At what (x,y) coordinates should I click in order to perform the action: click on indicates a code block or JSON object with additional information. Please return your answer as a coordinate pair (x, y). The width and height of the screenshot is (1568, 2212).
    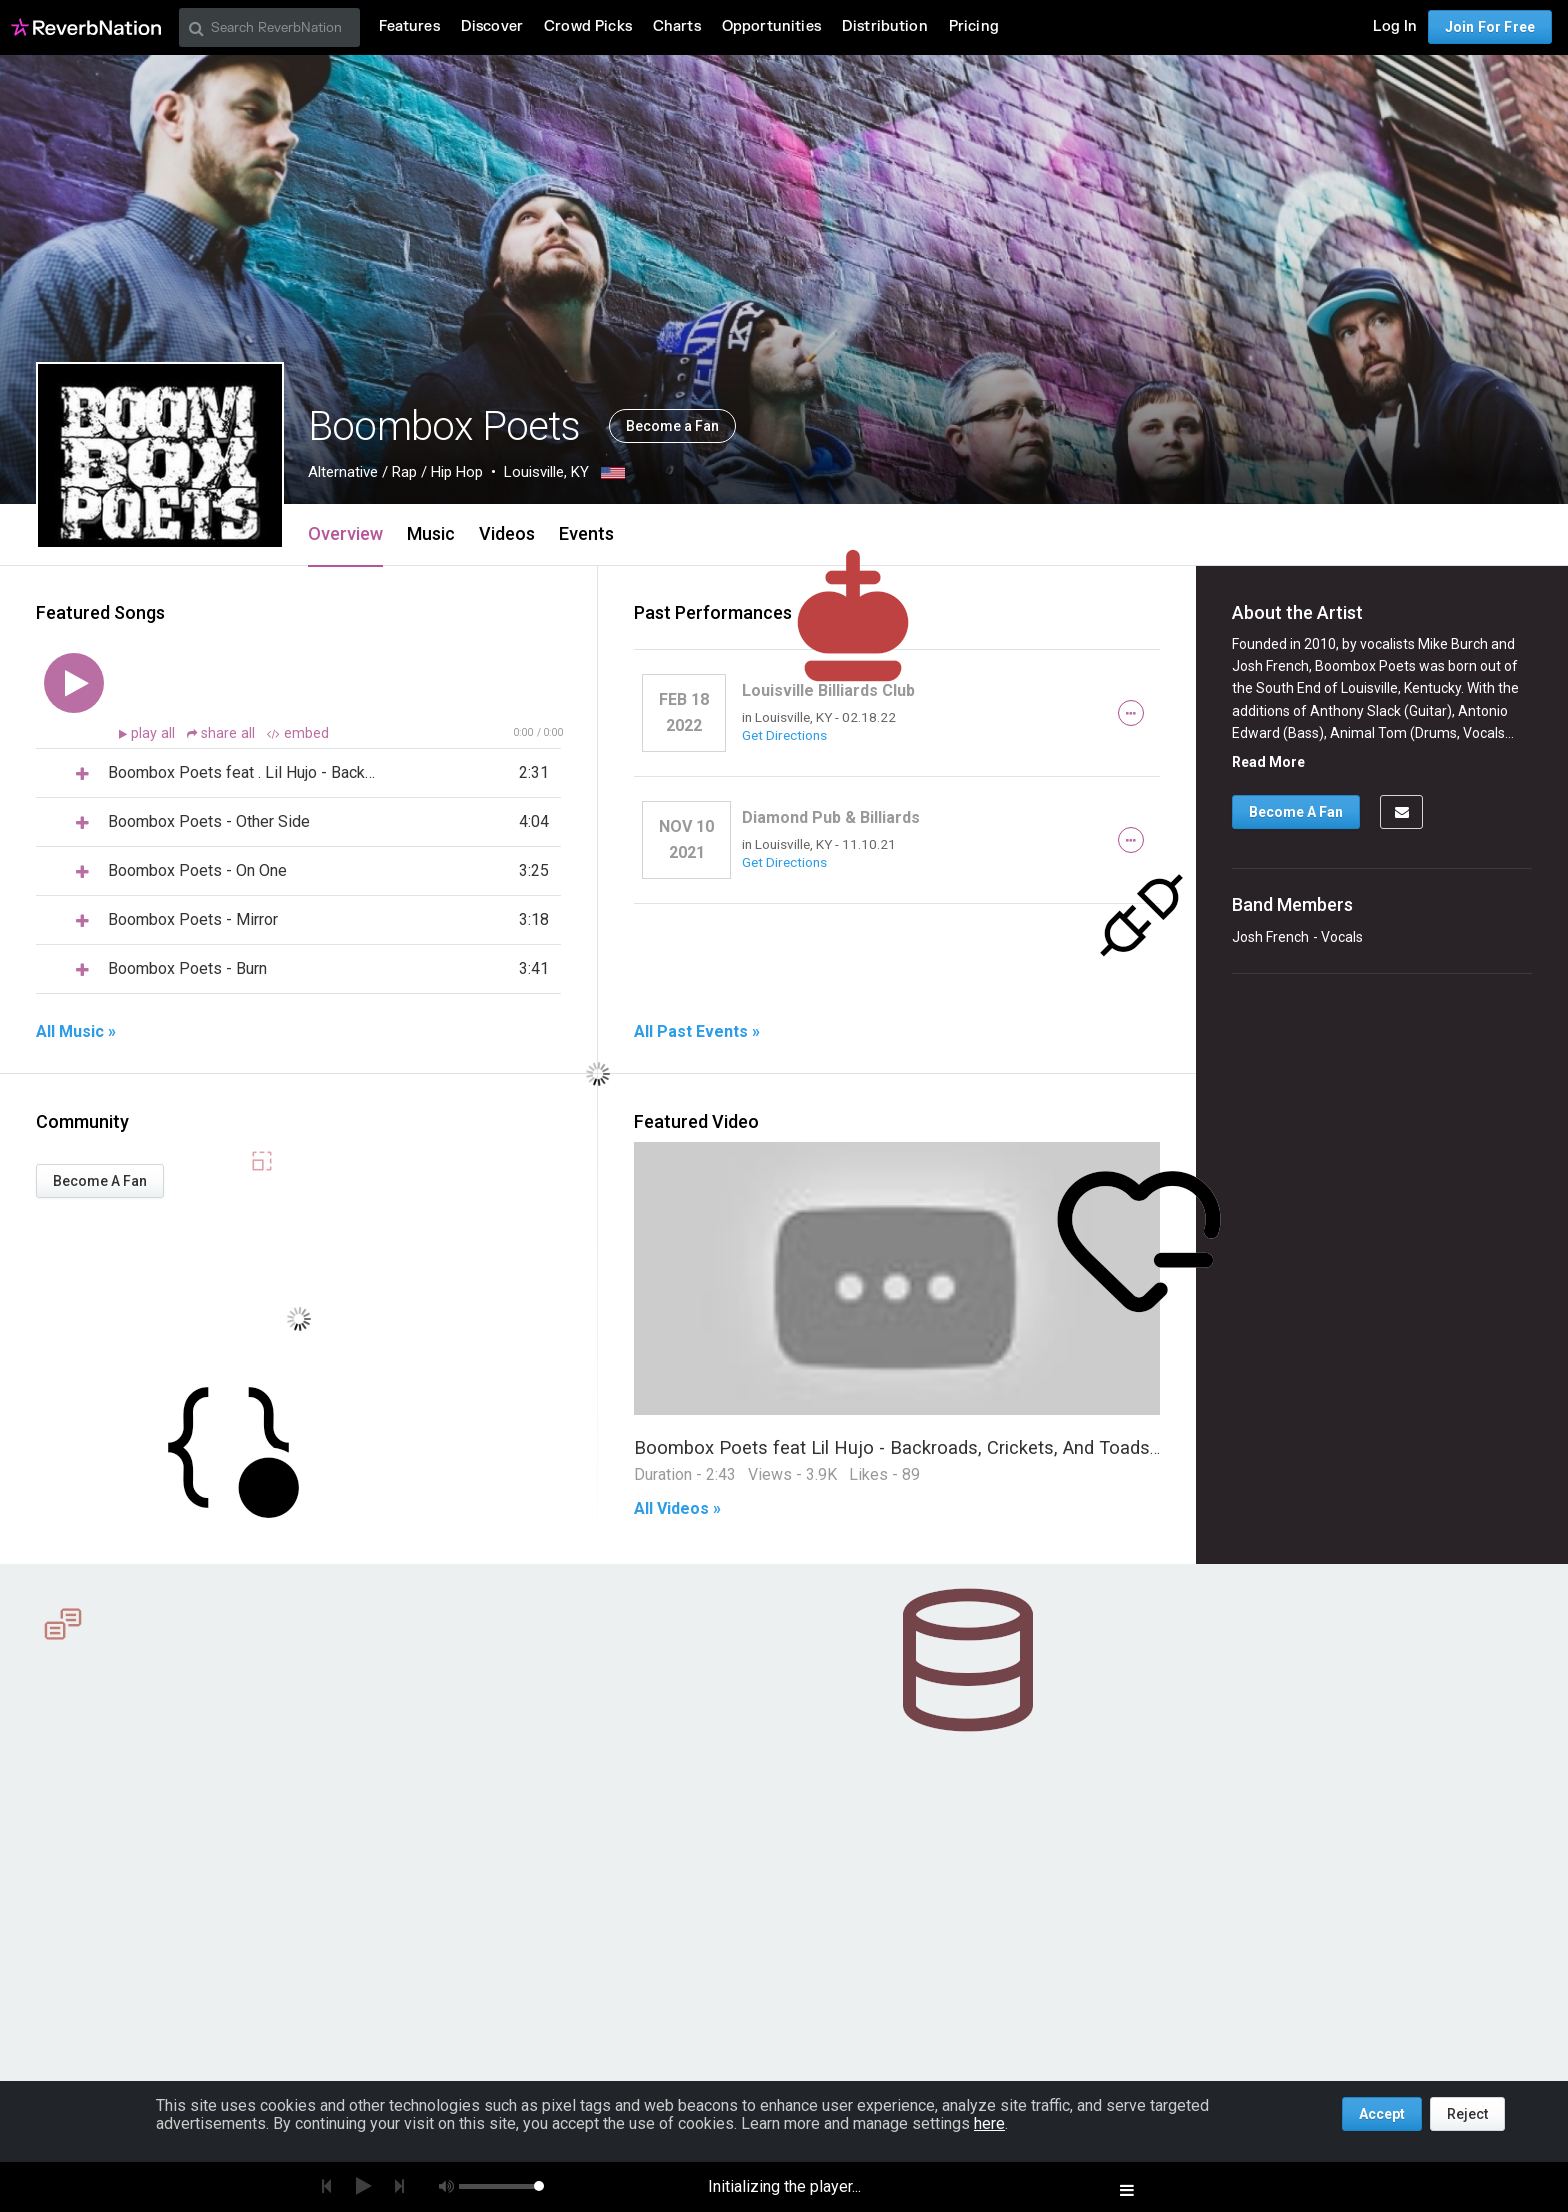
    Looking at the image, I should click on (228, 1447).